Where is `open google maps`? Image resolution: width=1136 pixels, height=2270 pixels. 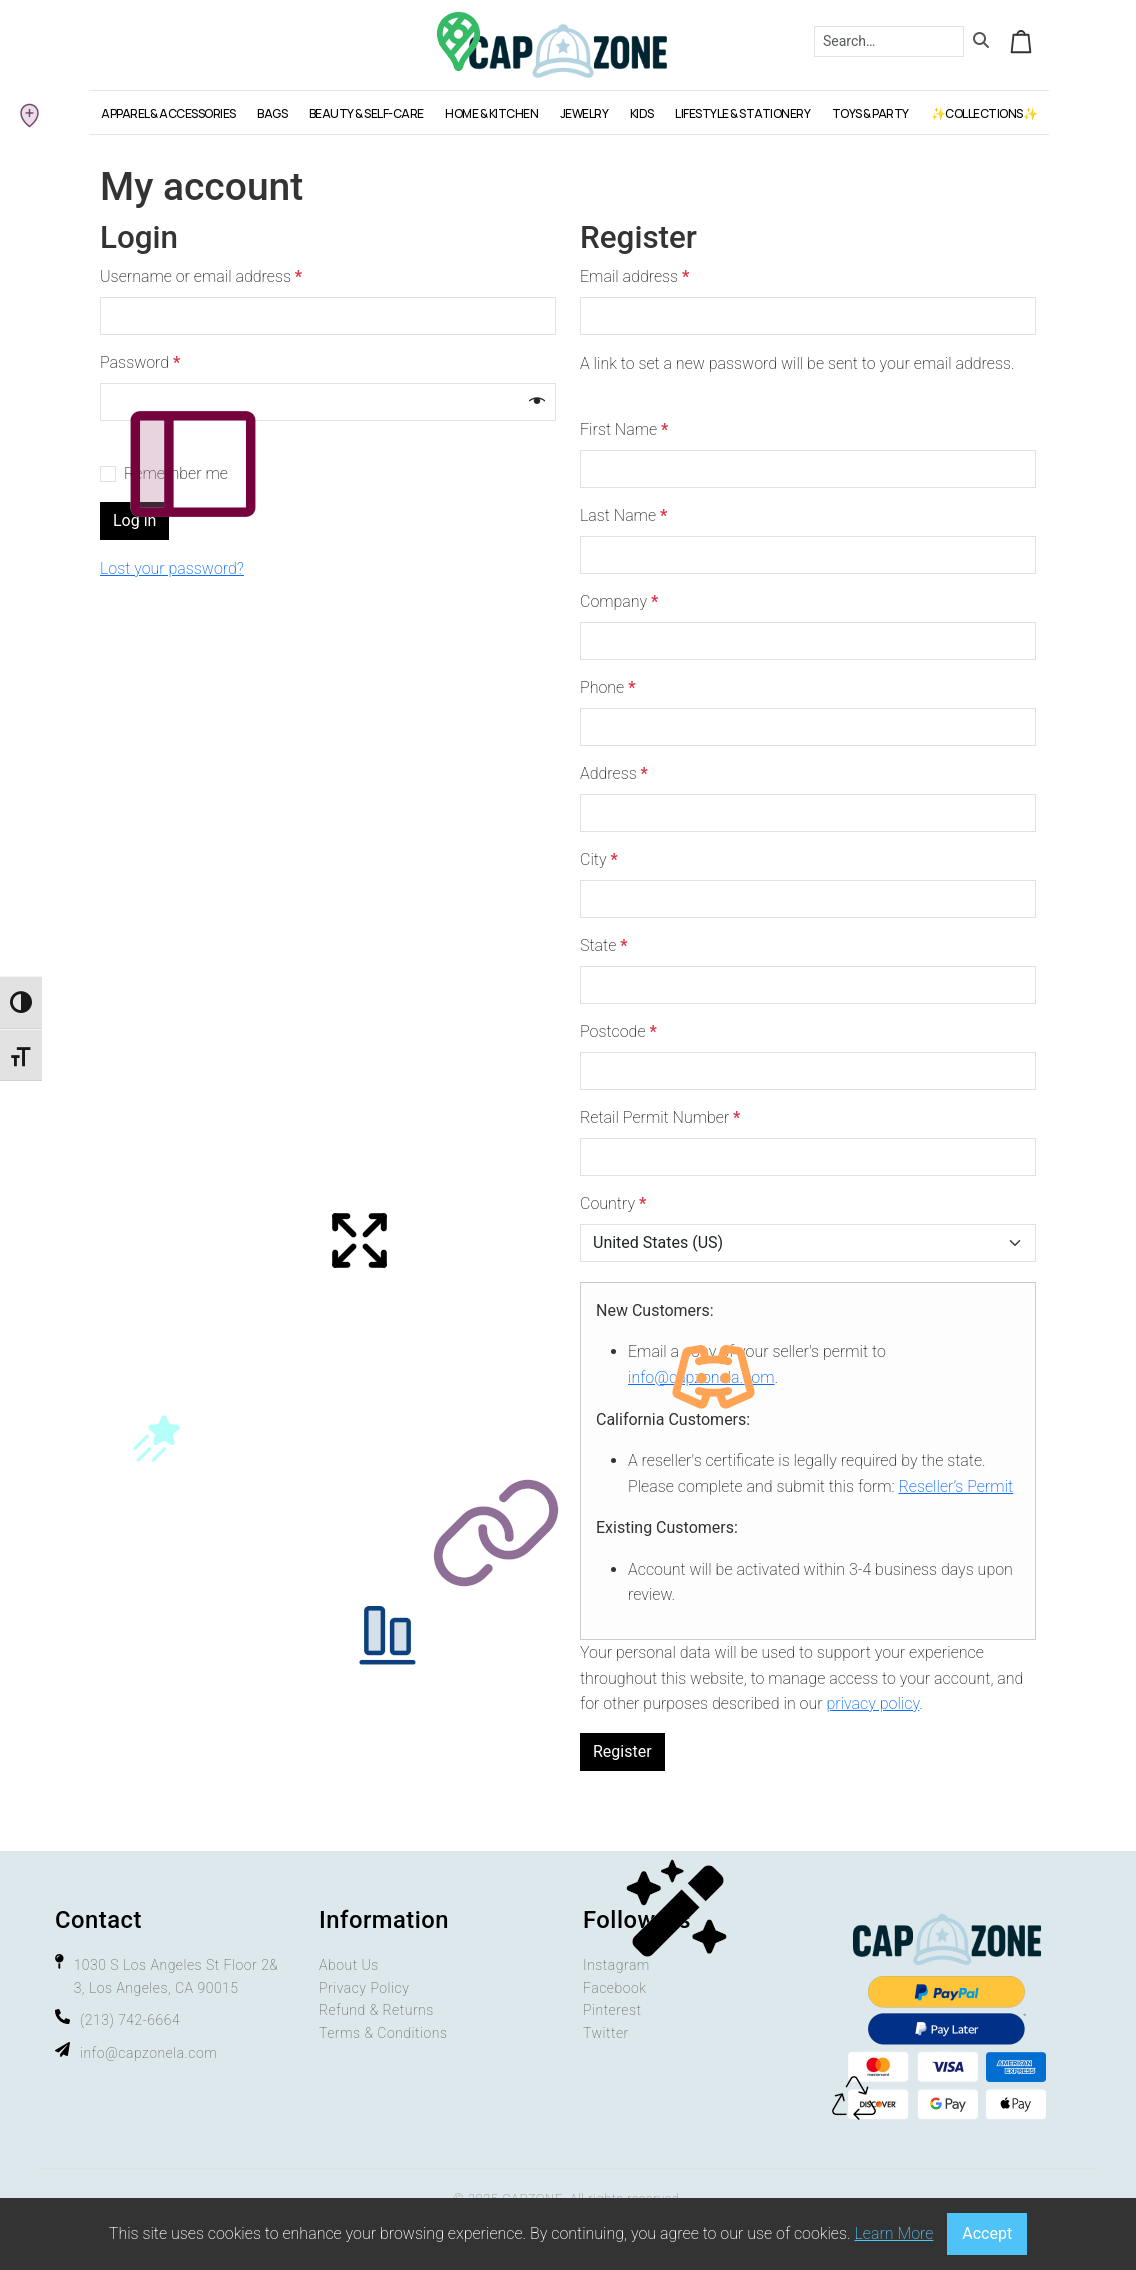
open google maps is located at coordinates (458, 41).